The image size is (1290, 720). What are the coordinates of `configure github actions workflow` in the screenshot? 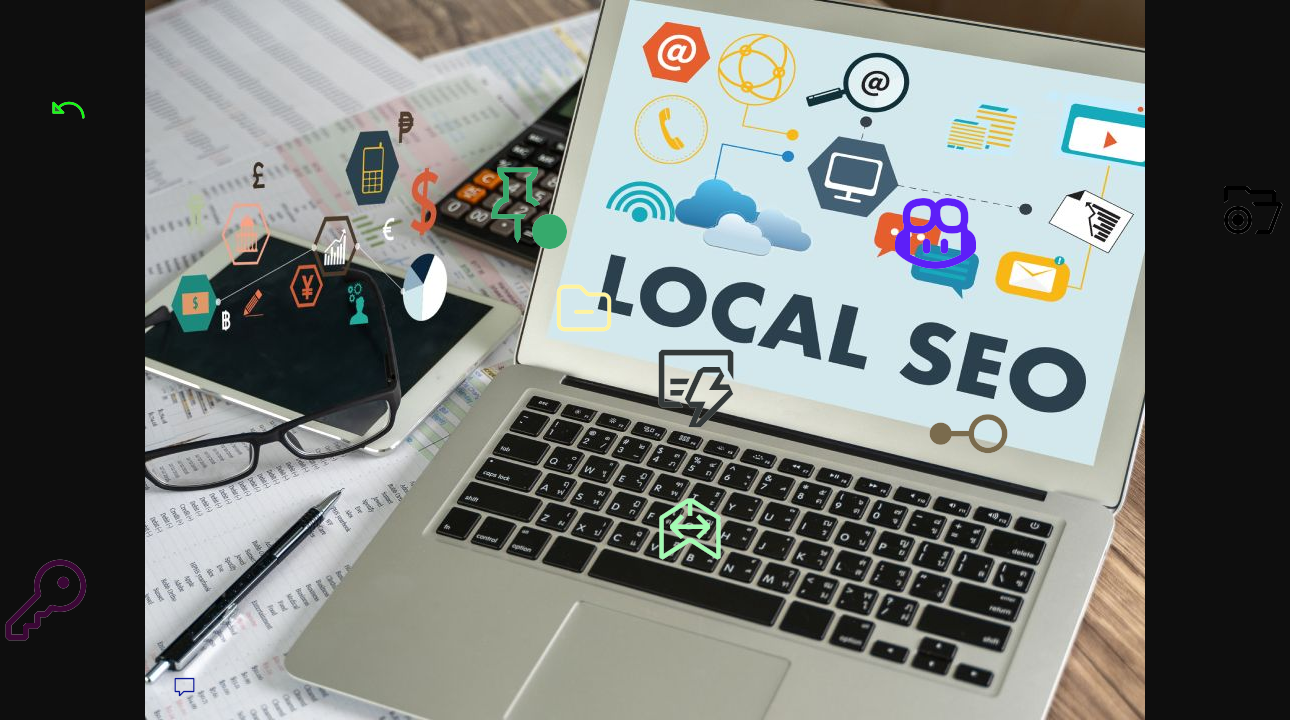 It's located at (693, 390).